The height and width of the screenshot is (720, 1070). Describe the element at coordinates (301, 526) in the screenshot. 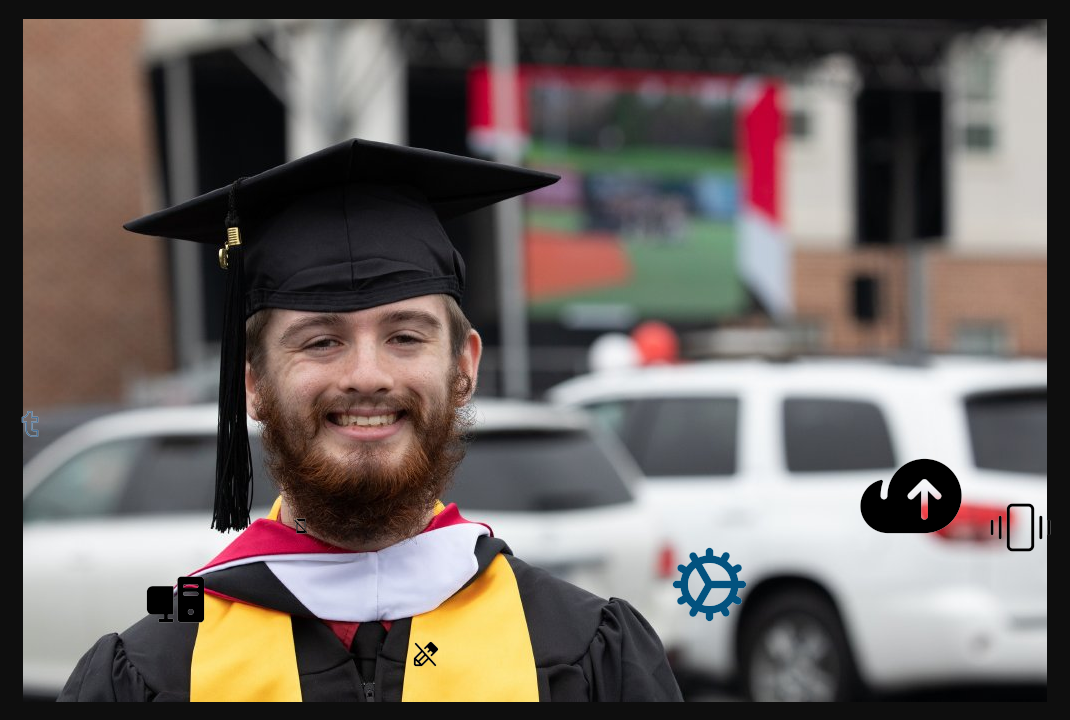

I see `disable mobile device or phone features` at that location.